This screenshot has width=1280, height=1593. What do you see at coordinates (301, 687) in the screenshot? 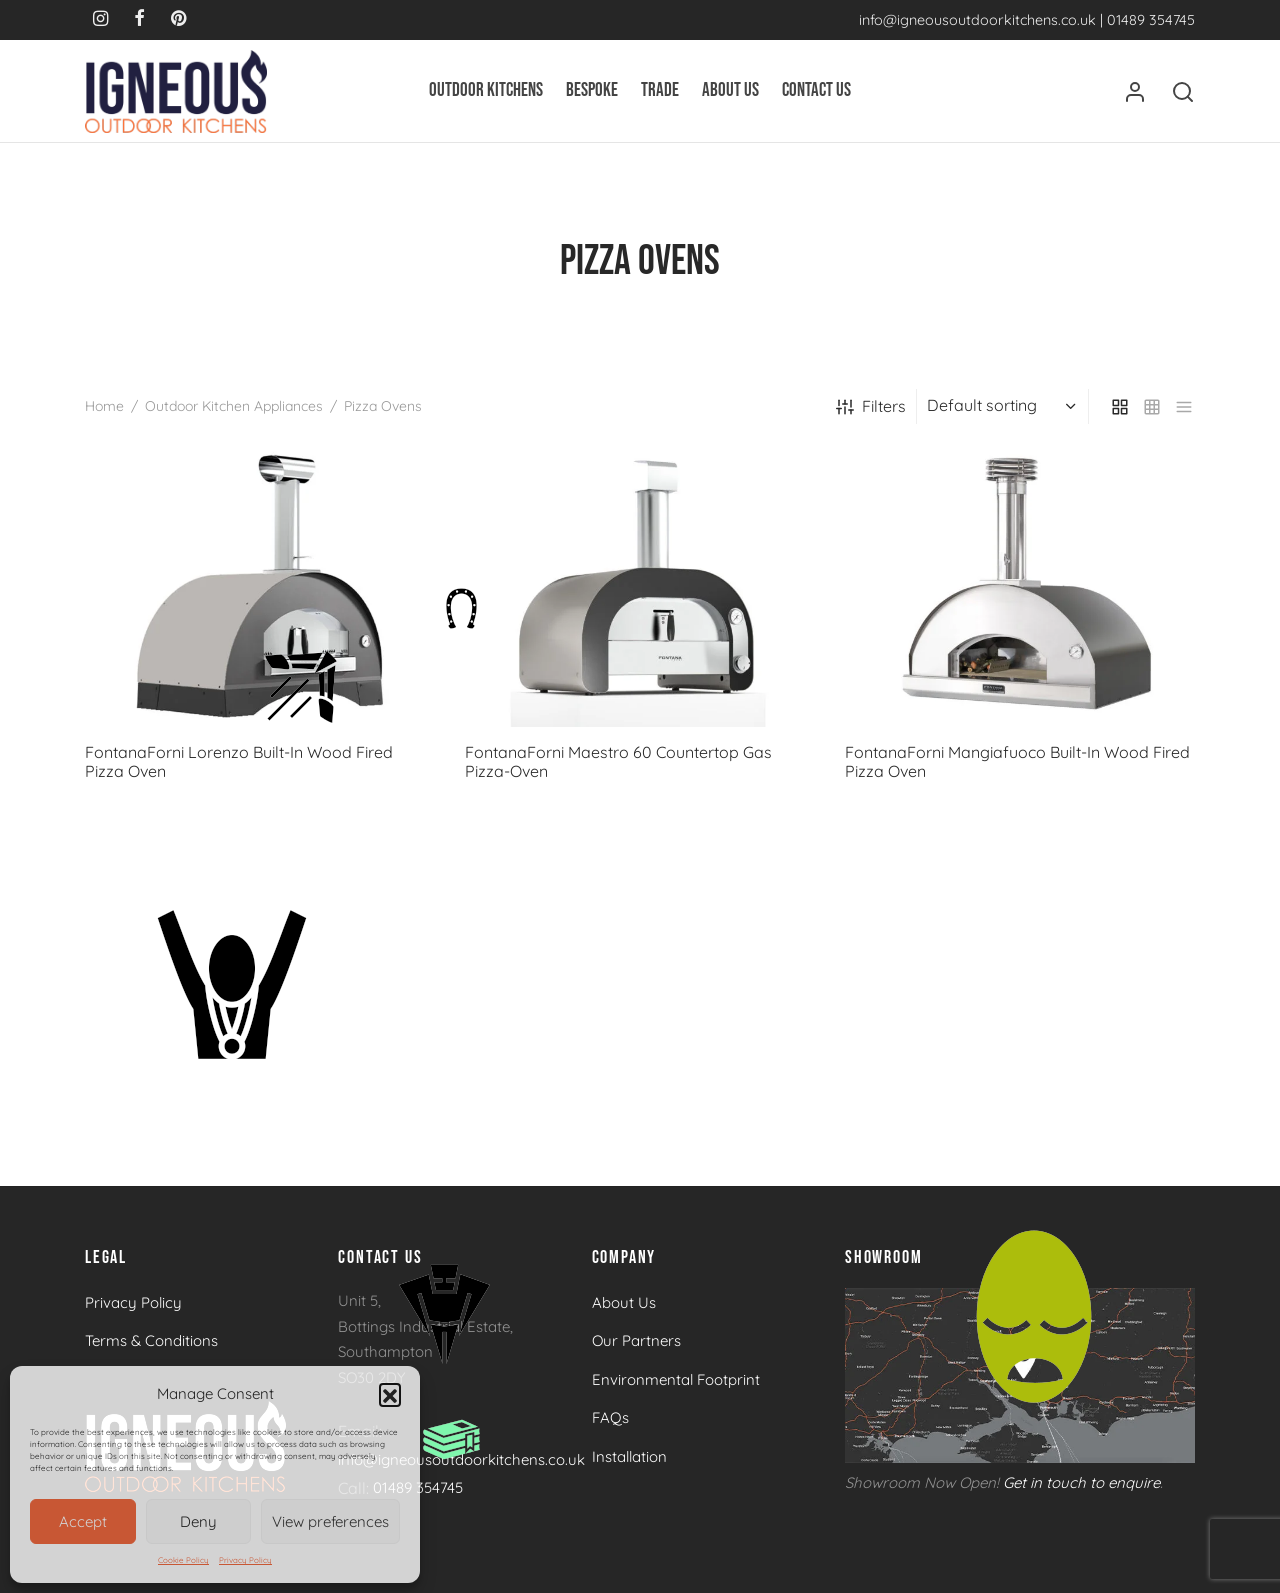
I see `equip armored boomerang weapon` at bounding box center [301, 687].